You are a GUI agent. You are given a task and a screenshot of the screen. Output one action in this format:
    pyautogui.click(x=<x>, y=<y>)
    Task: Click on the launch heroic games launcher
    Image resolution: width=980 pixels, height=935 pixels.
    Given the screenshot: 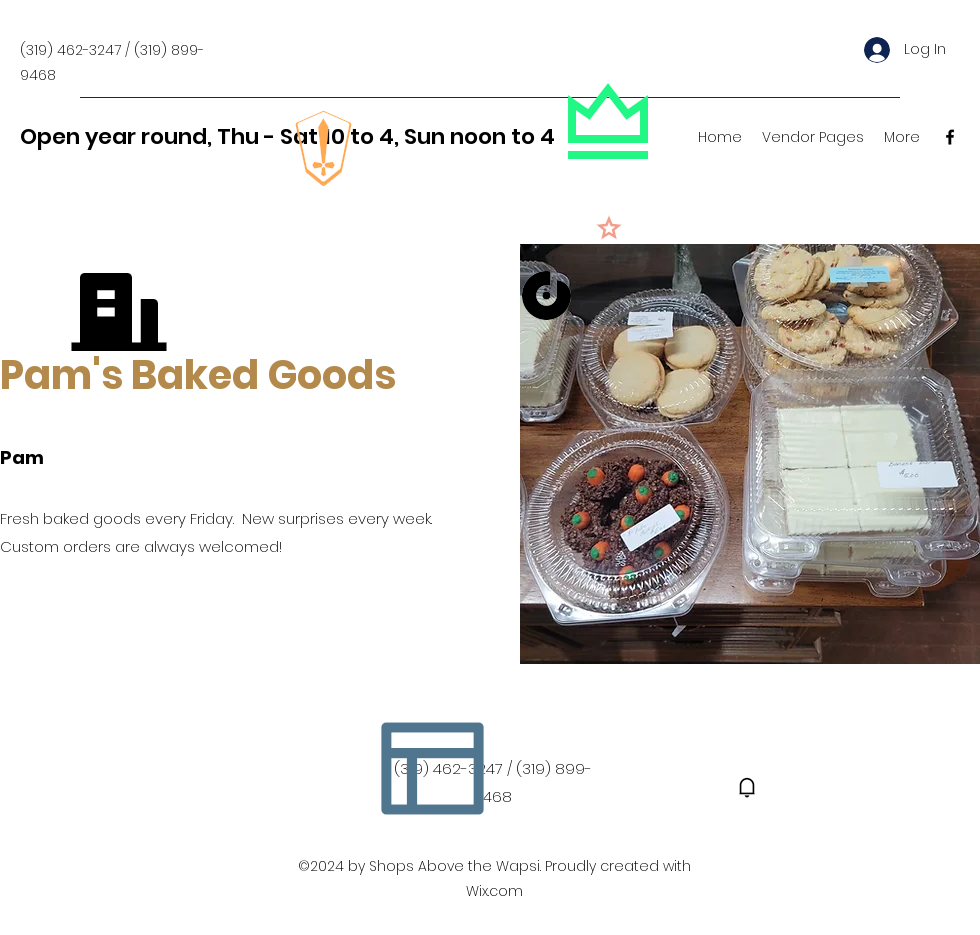 What is the action you would take?
    pyautogui.click(x=323, y=148)
    